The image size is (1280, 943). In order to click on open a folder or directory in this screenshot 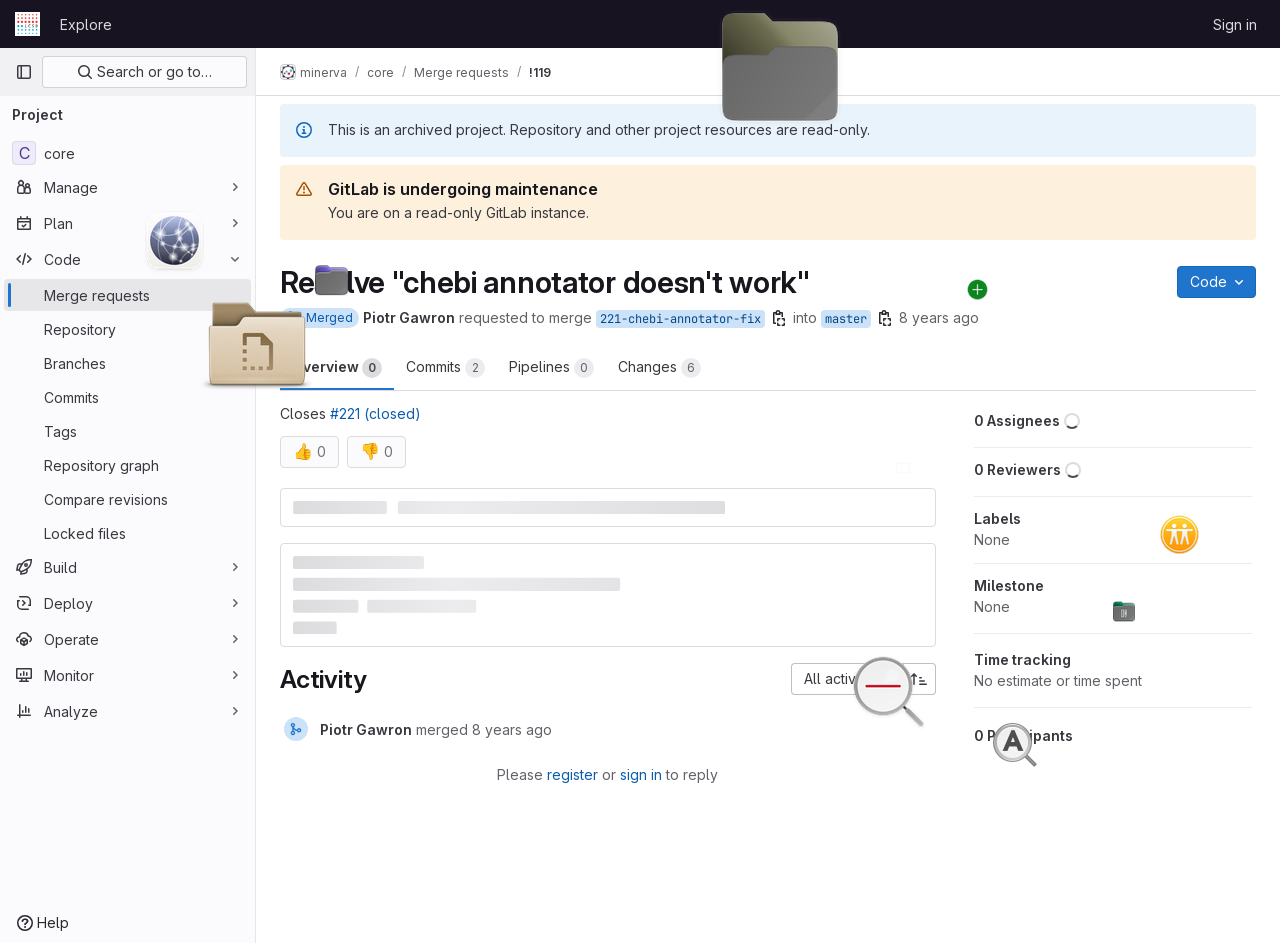, I will do `click(331, 279)`.